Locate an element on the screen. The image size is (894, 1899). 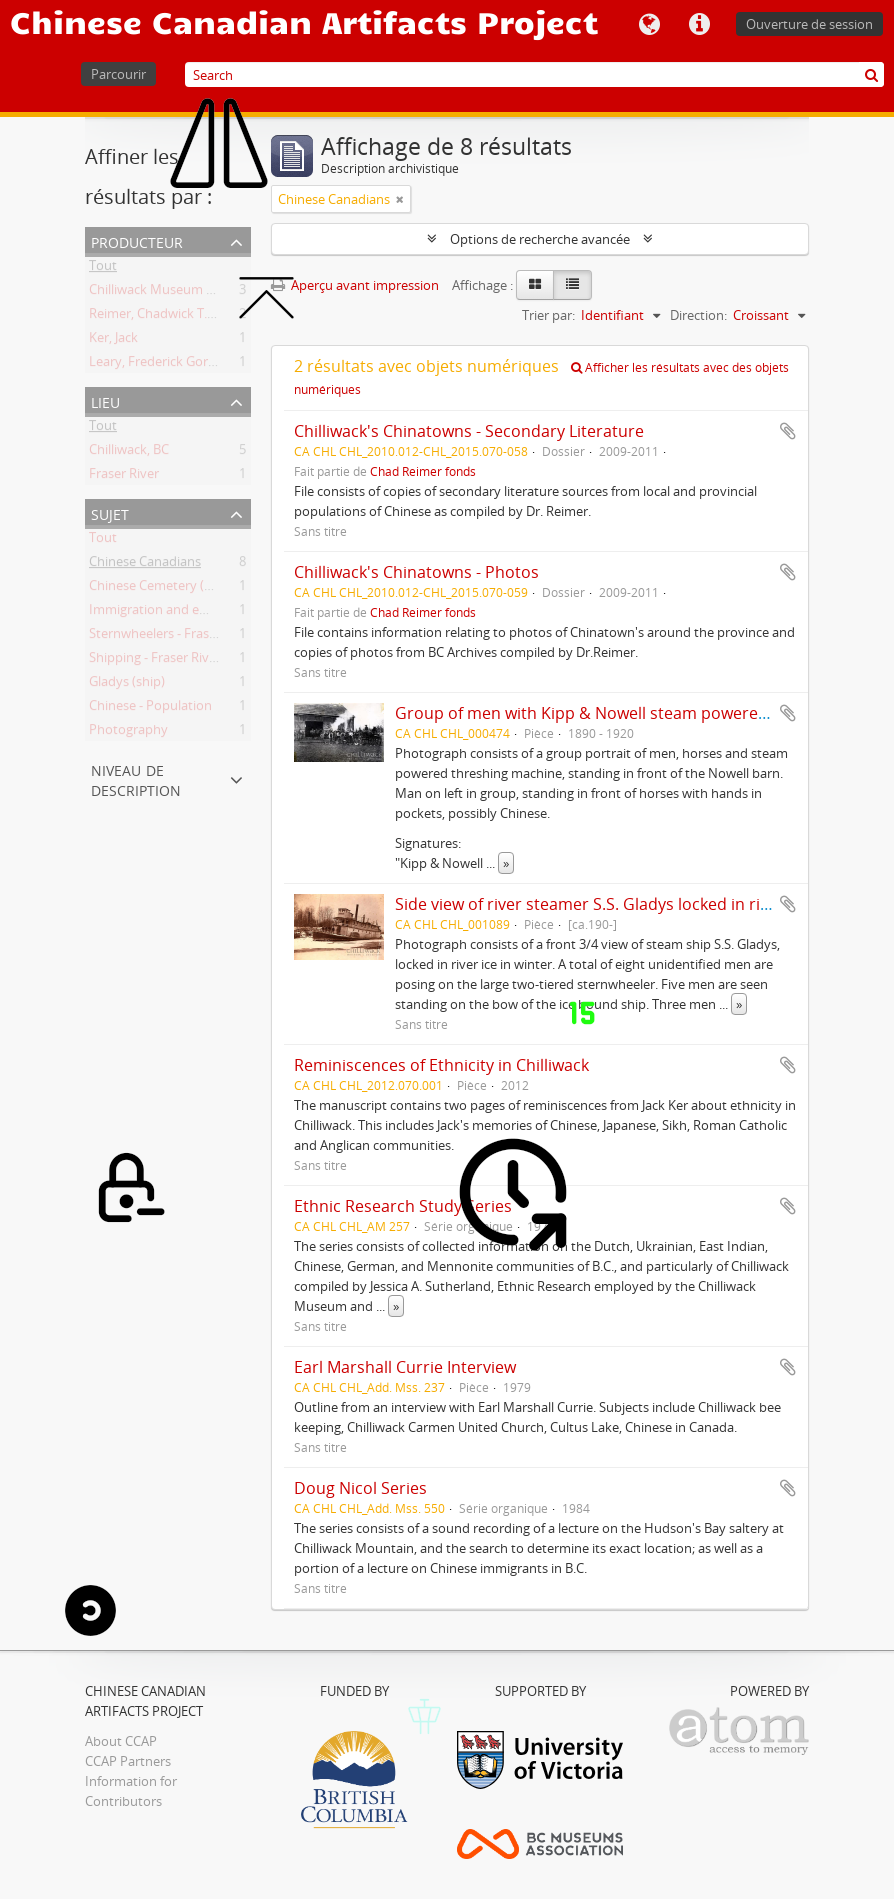
indicates 15 unread items or notifications is located at coordinates (581, 1013).